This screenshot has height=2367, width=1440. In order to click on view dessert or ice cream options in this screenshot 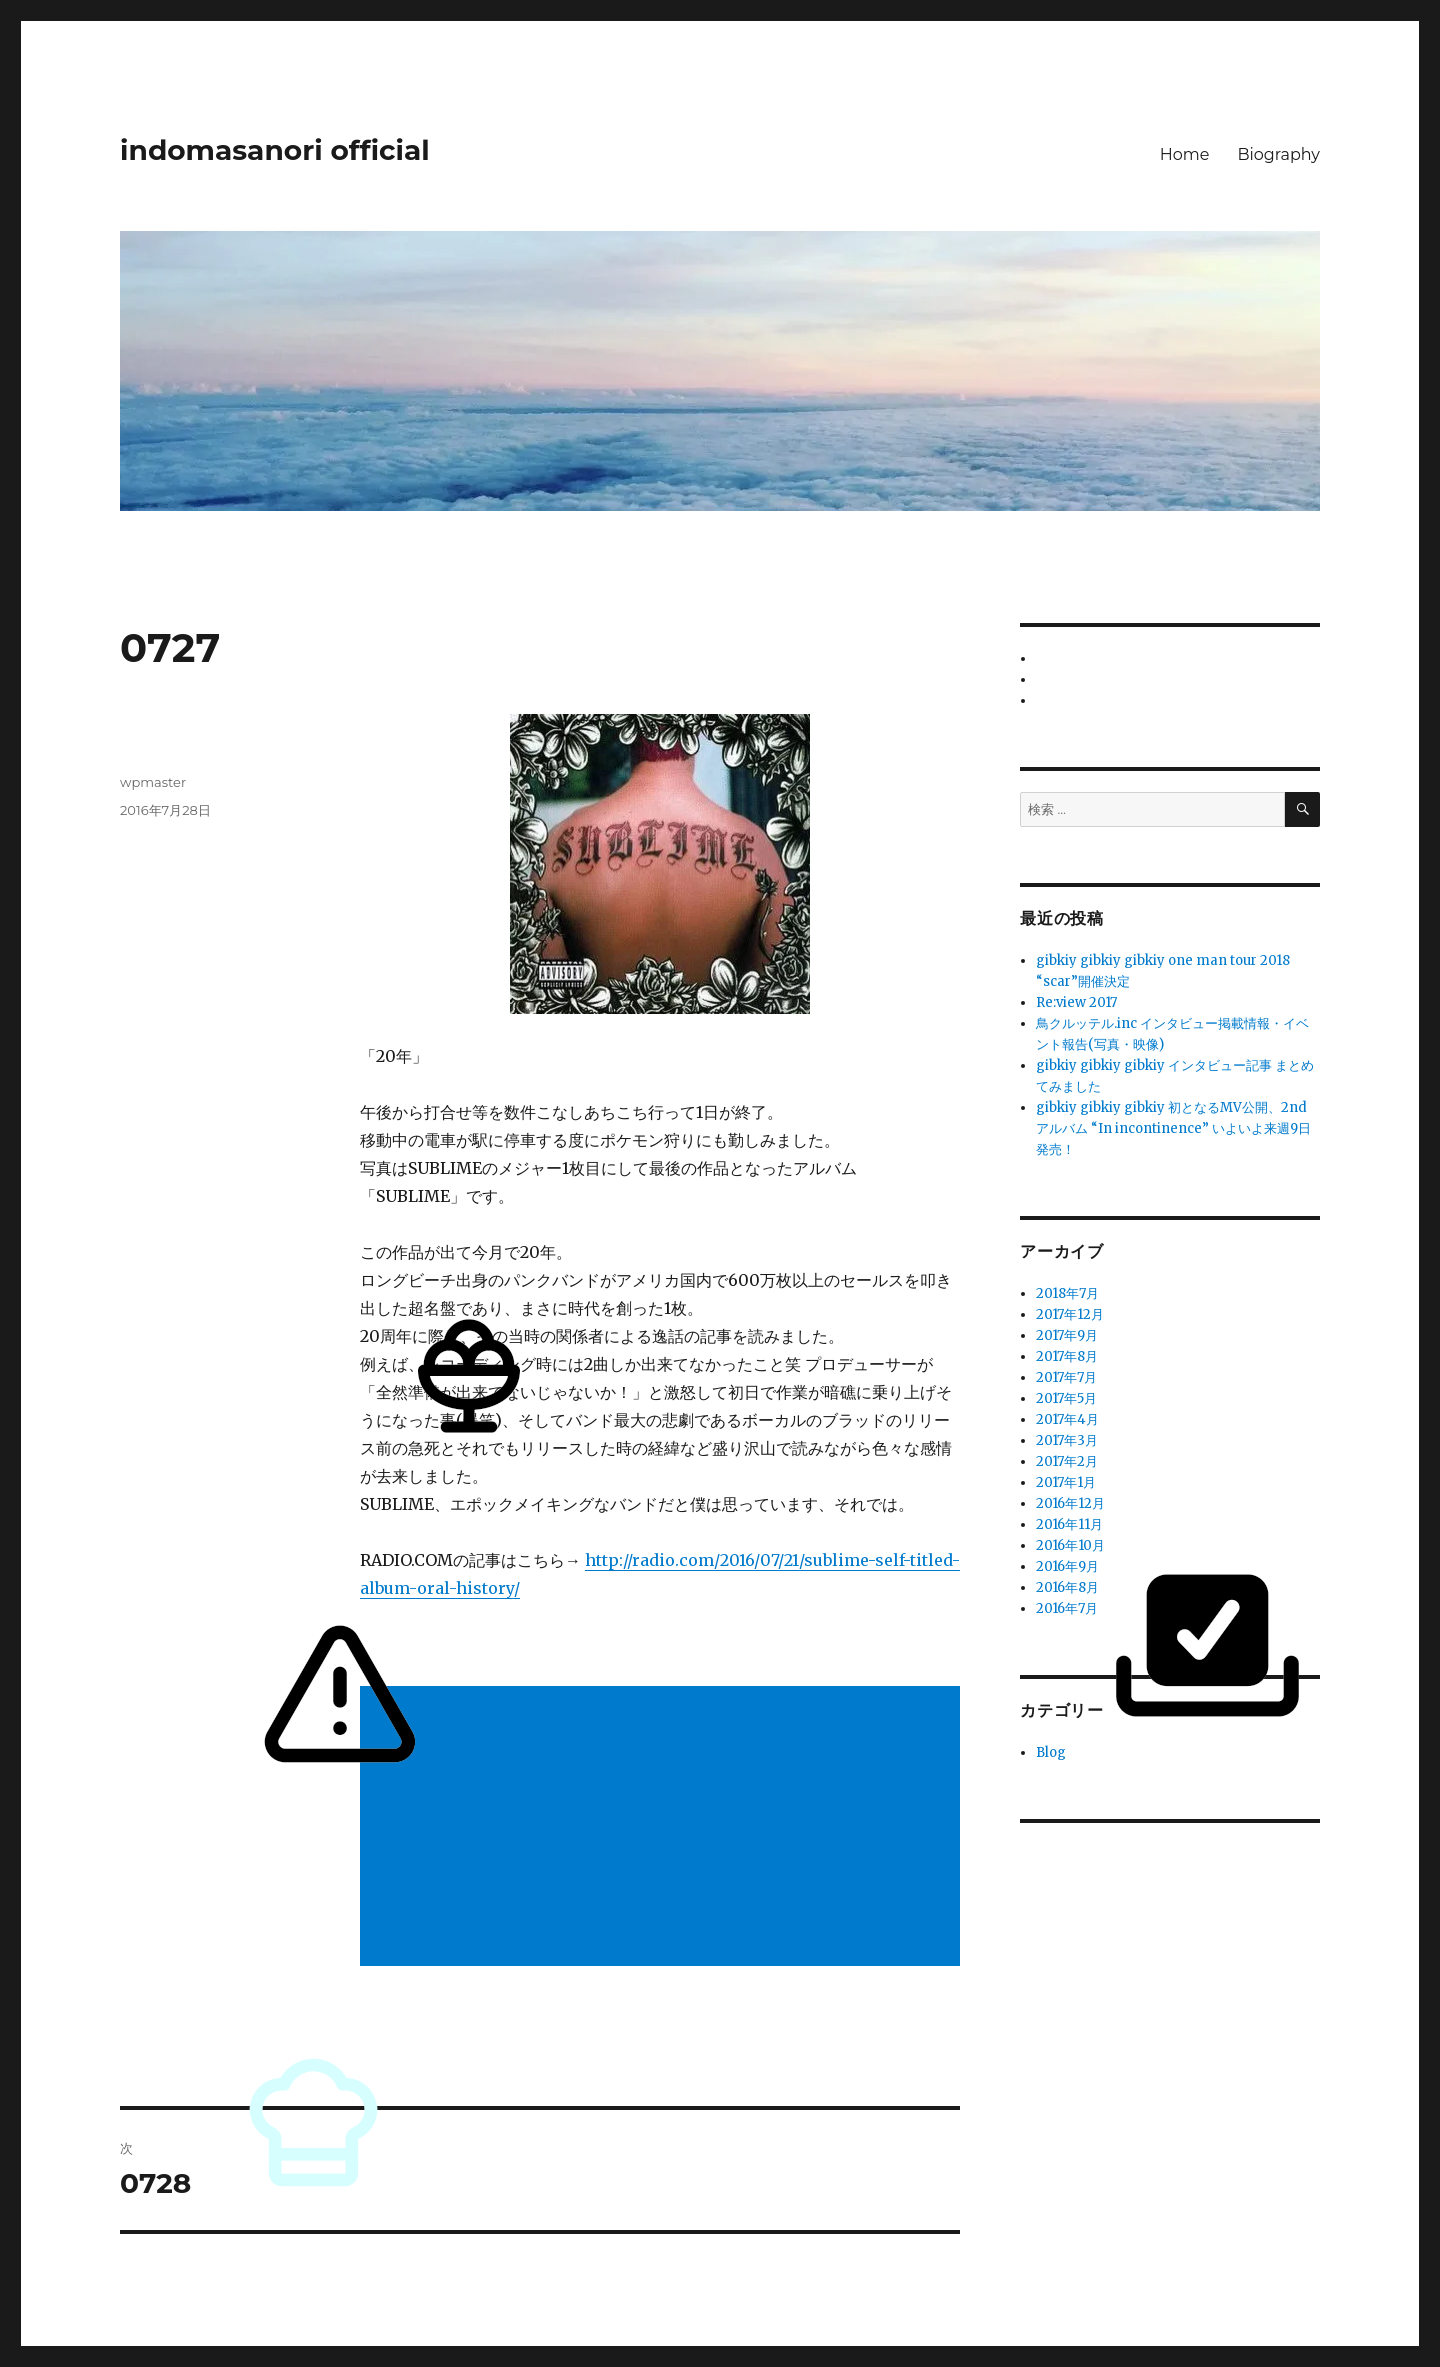, I will do `click(469, 1376)`.